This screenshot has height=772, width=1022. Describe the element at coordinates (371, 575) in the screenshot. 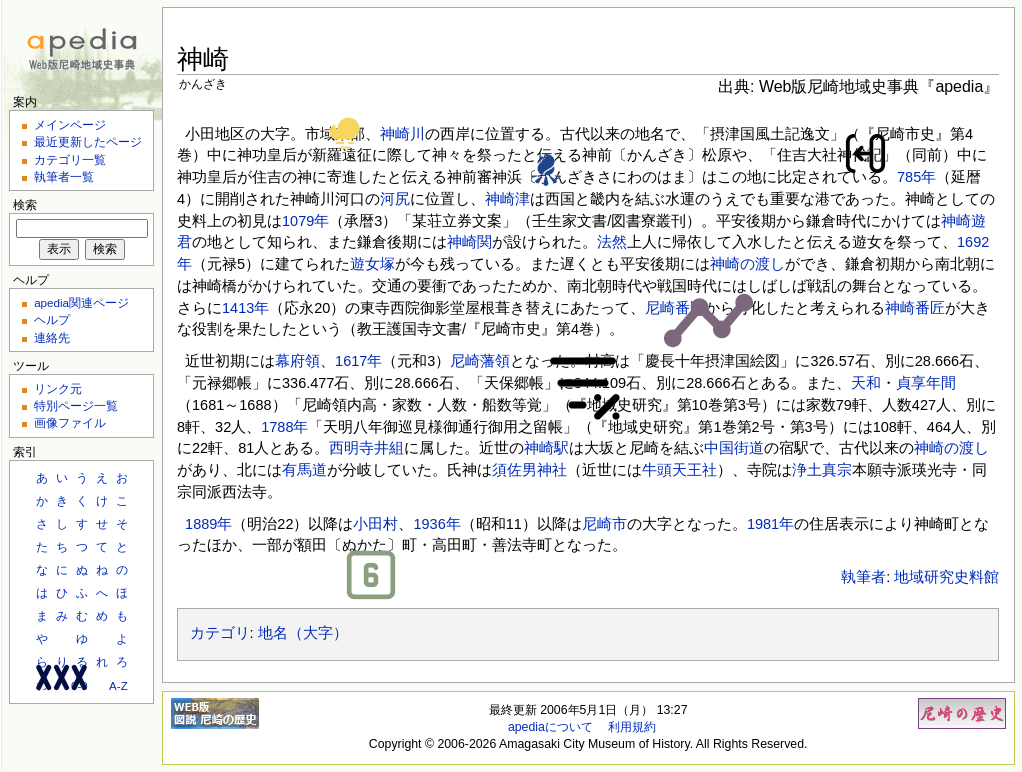

I see `select or navigate to item number 6` at that location.